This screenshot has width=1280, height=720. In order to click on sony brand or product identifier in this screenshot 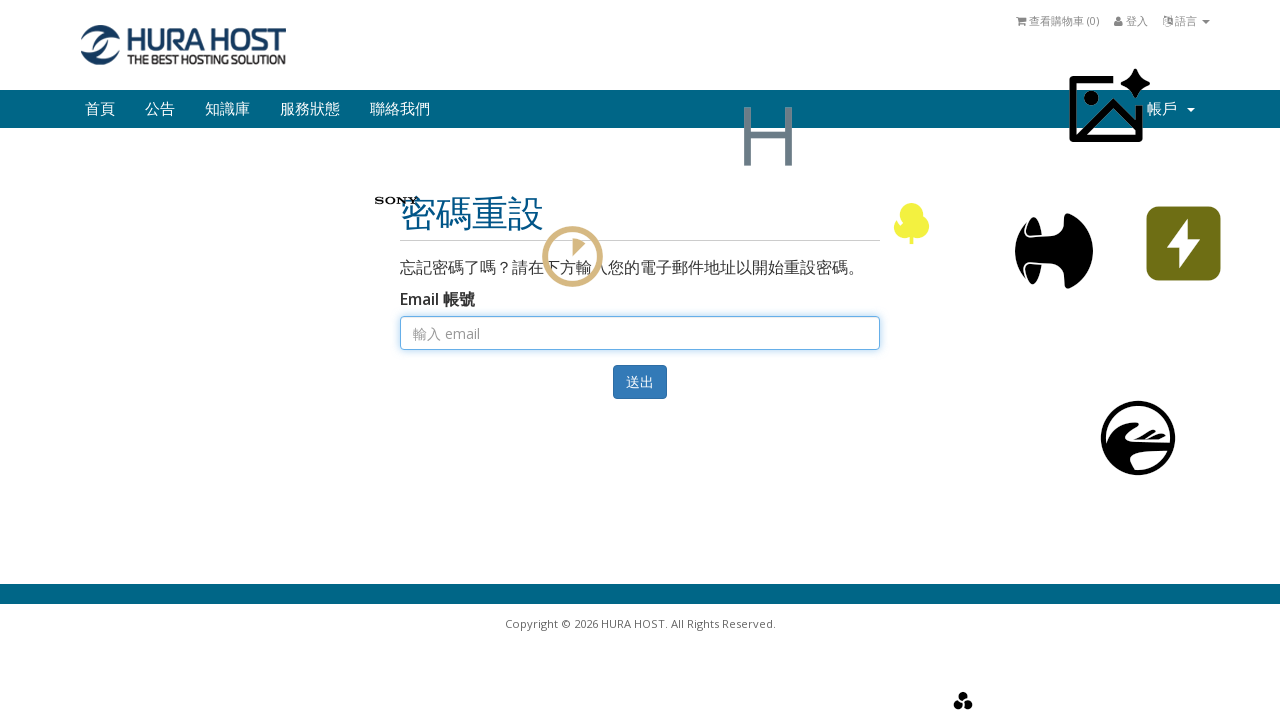, I will do `click(396, 200)`.